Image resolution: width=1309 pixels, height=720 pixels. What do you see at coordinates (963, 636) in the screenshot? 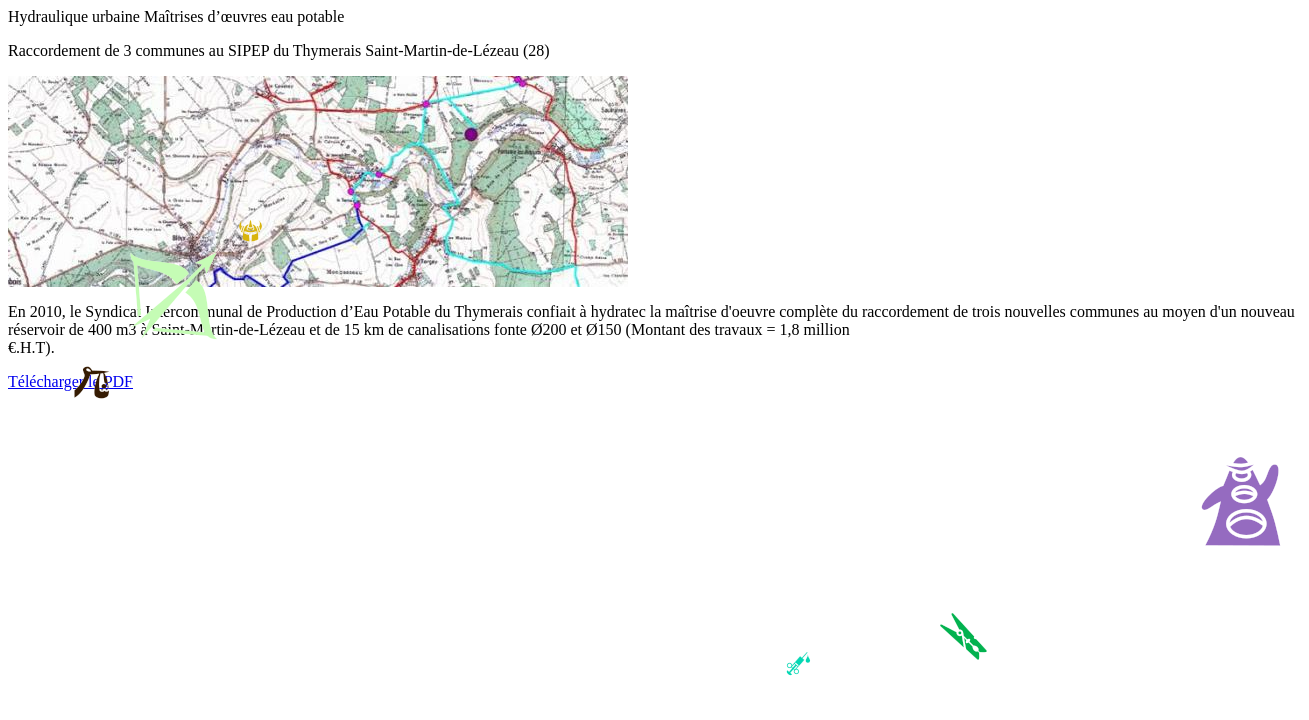
I see `pin or clip an item for later reference` at bounding box center [963, 636].